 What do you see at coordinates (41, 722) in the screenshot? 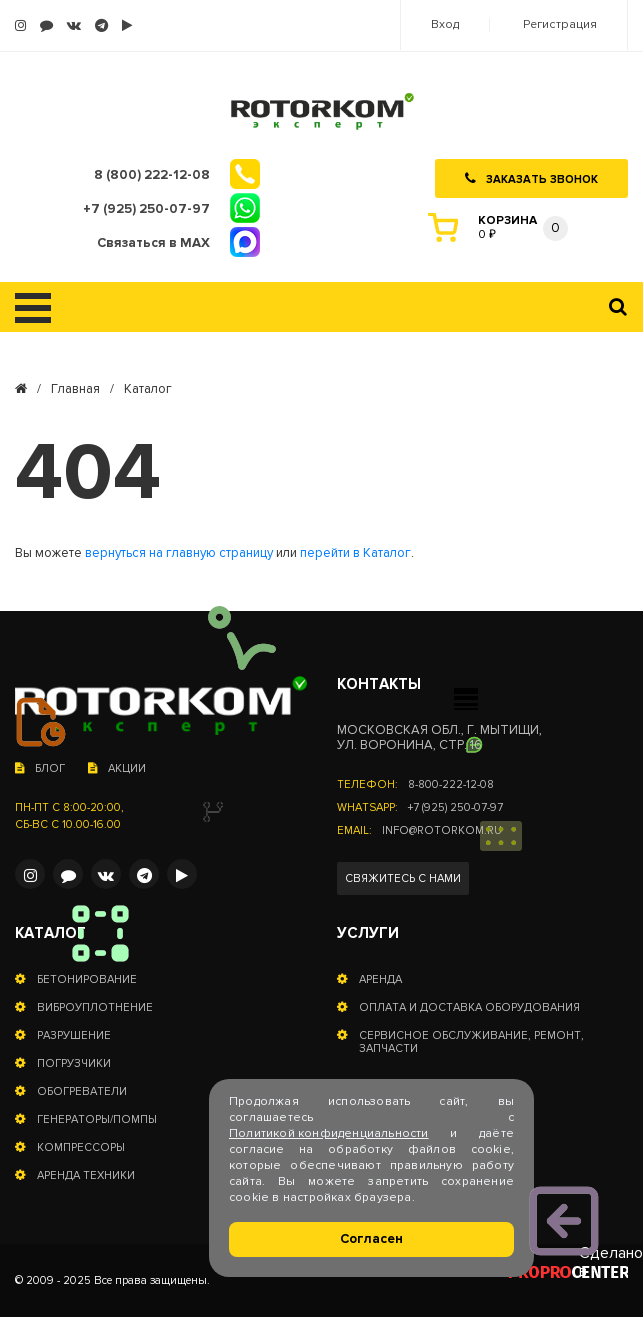
I see `view file analytics or report` at bounding box center [41, 722].